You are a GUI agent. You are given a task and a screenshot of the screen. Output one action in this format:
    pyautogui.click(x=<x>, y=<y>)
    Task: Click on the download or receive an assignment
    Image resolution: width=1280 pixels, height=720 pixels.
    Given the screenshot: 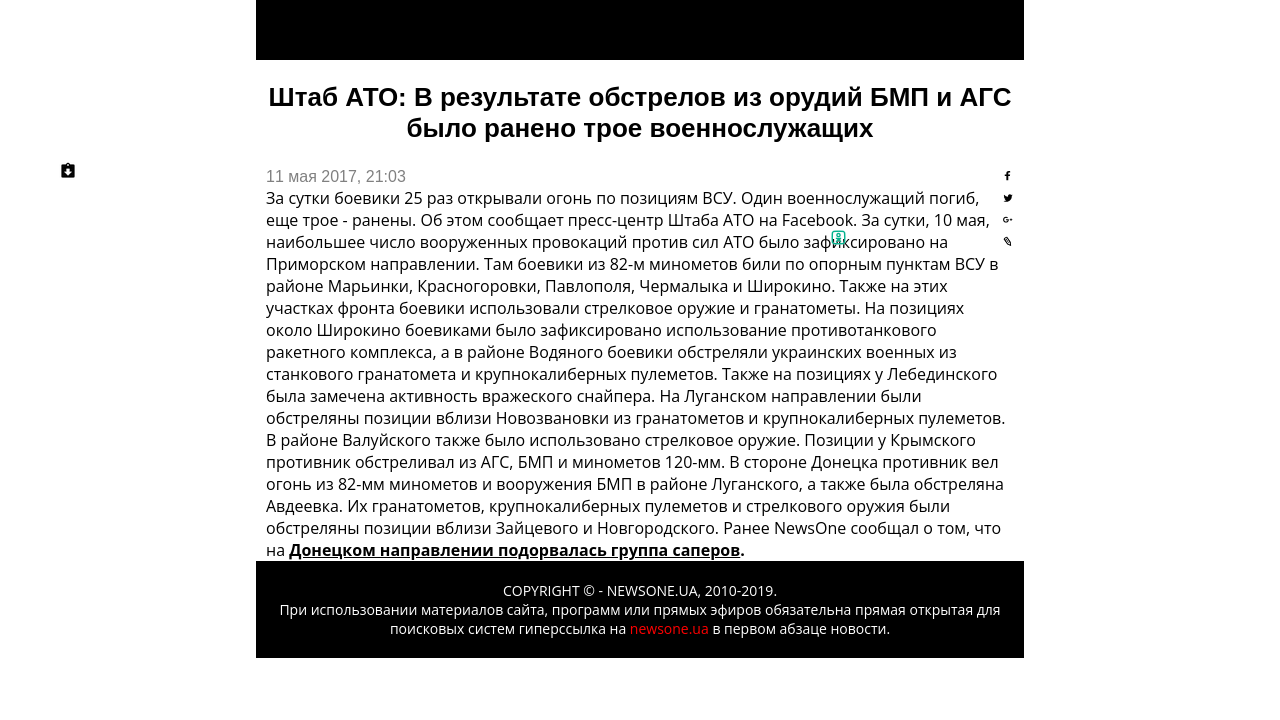 What is the action you would take?
    pyautogui.click(x=68, y=171)
    